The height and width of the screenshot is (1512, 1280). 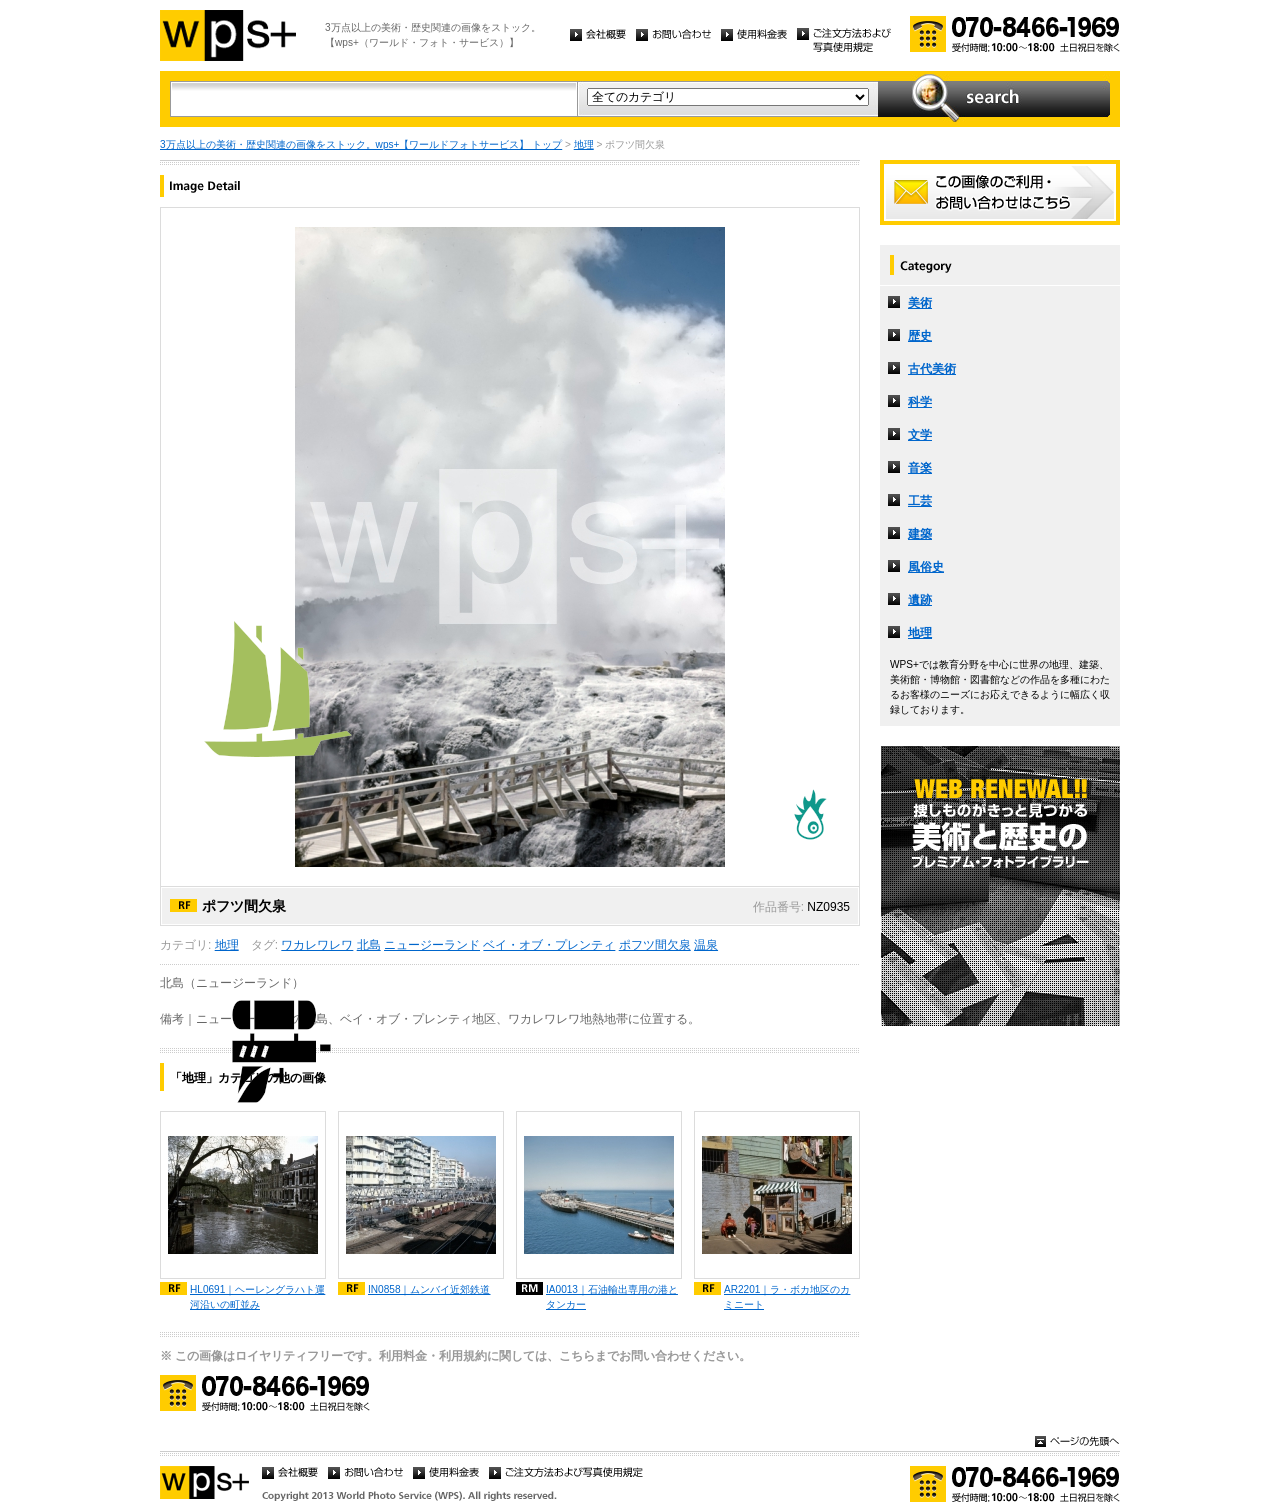 I want to click on select a spirit or ethereal character class, so click(x=810, y=814).